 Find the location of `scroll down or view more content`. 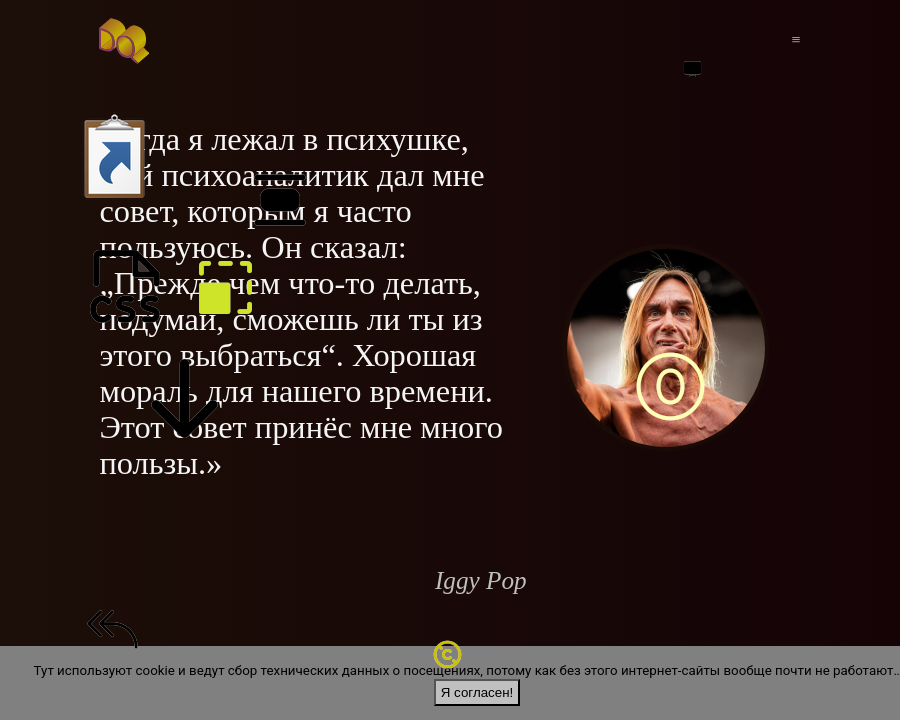

scroll down or view more content is located at coordinates (184, 398).